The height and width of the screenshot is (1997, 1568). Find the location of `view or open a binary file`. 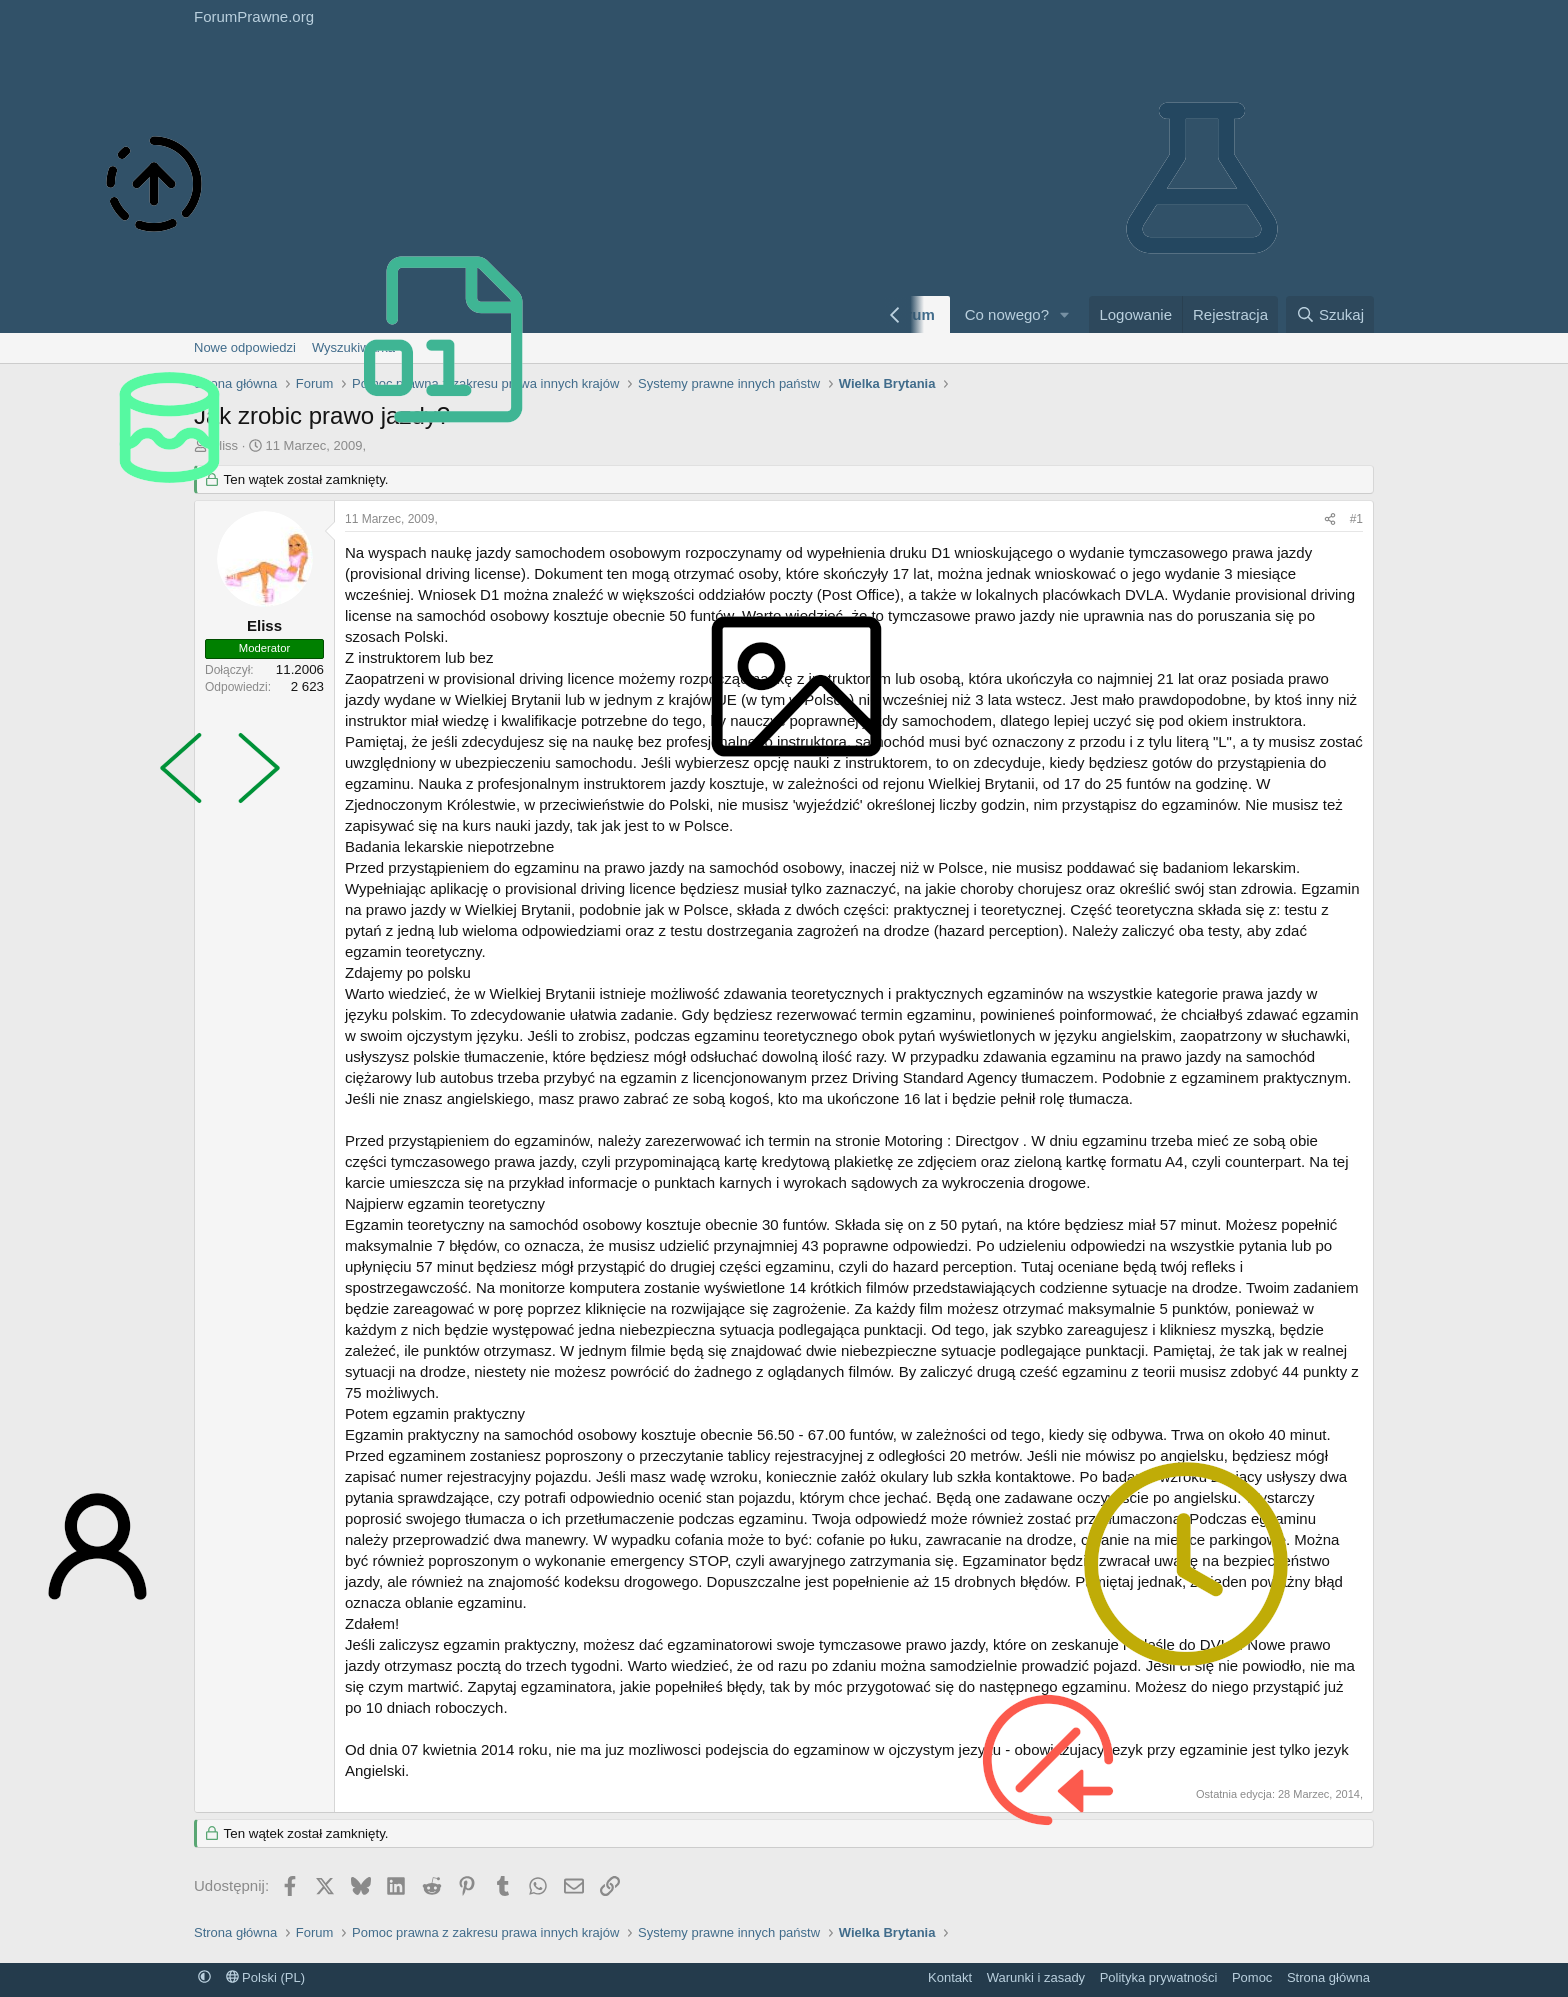

view or open a binary file is located at coordinates (454, 339).